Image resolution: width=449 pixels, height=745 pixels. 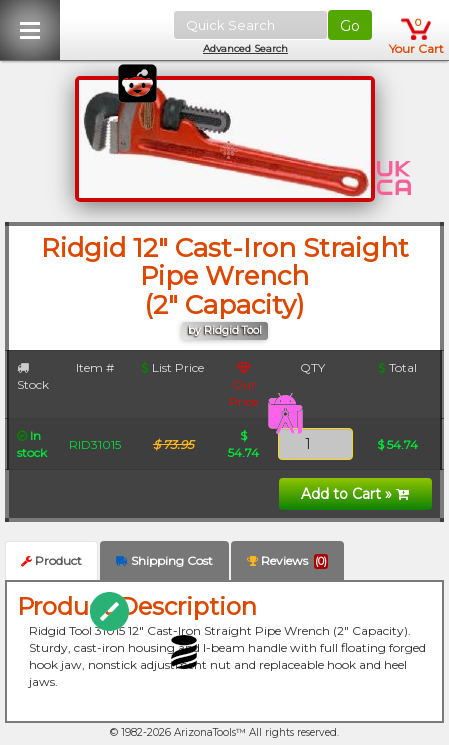 What do you see at coordinates (109, 611) in the screenshot?
I see `indicates a blocked or prohibited action` at bounding box center [109, 611].